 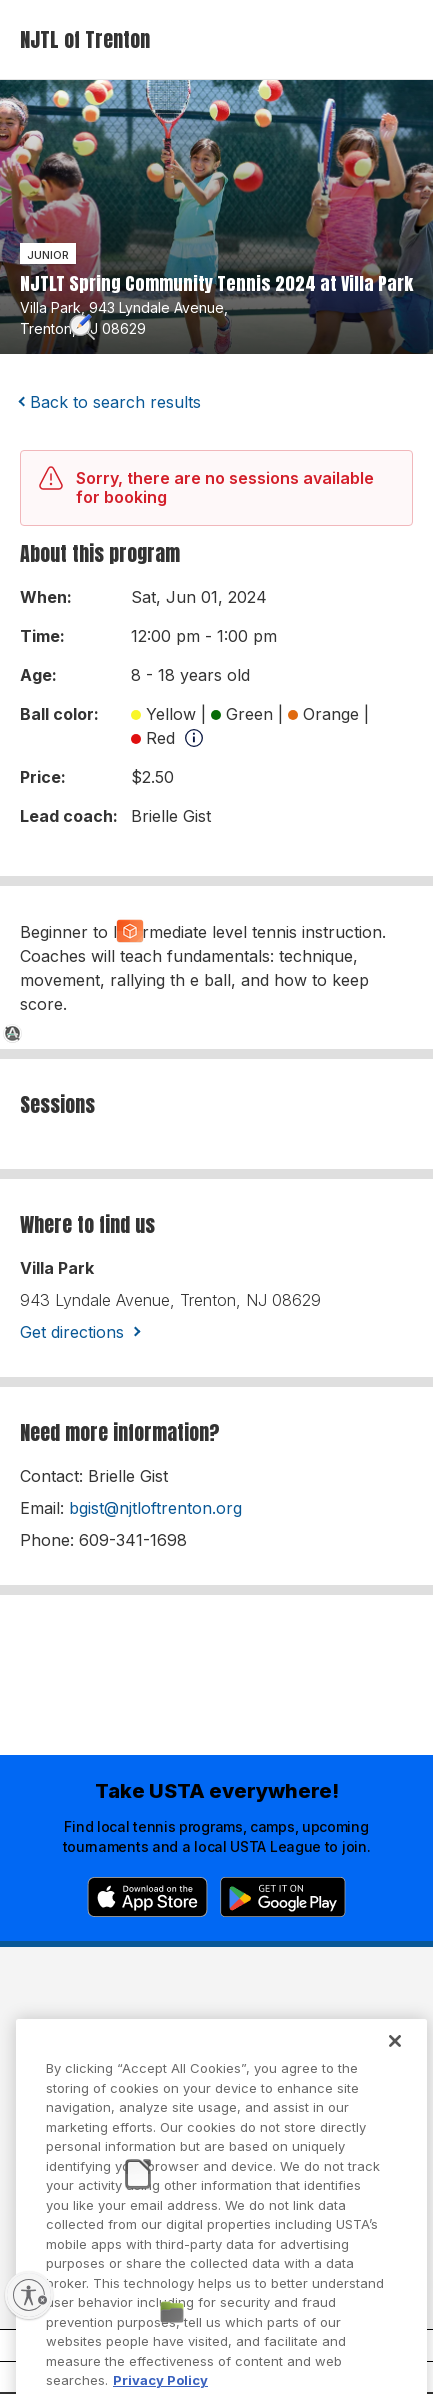 What do you see at coordinates (130, 930) in the screenshot?
I see `open a 3D model file in OBJ format` at bounding box center [130, 930].